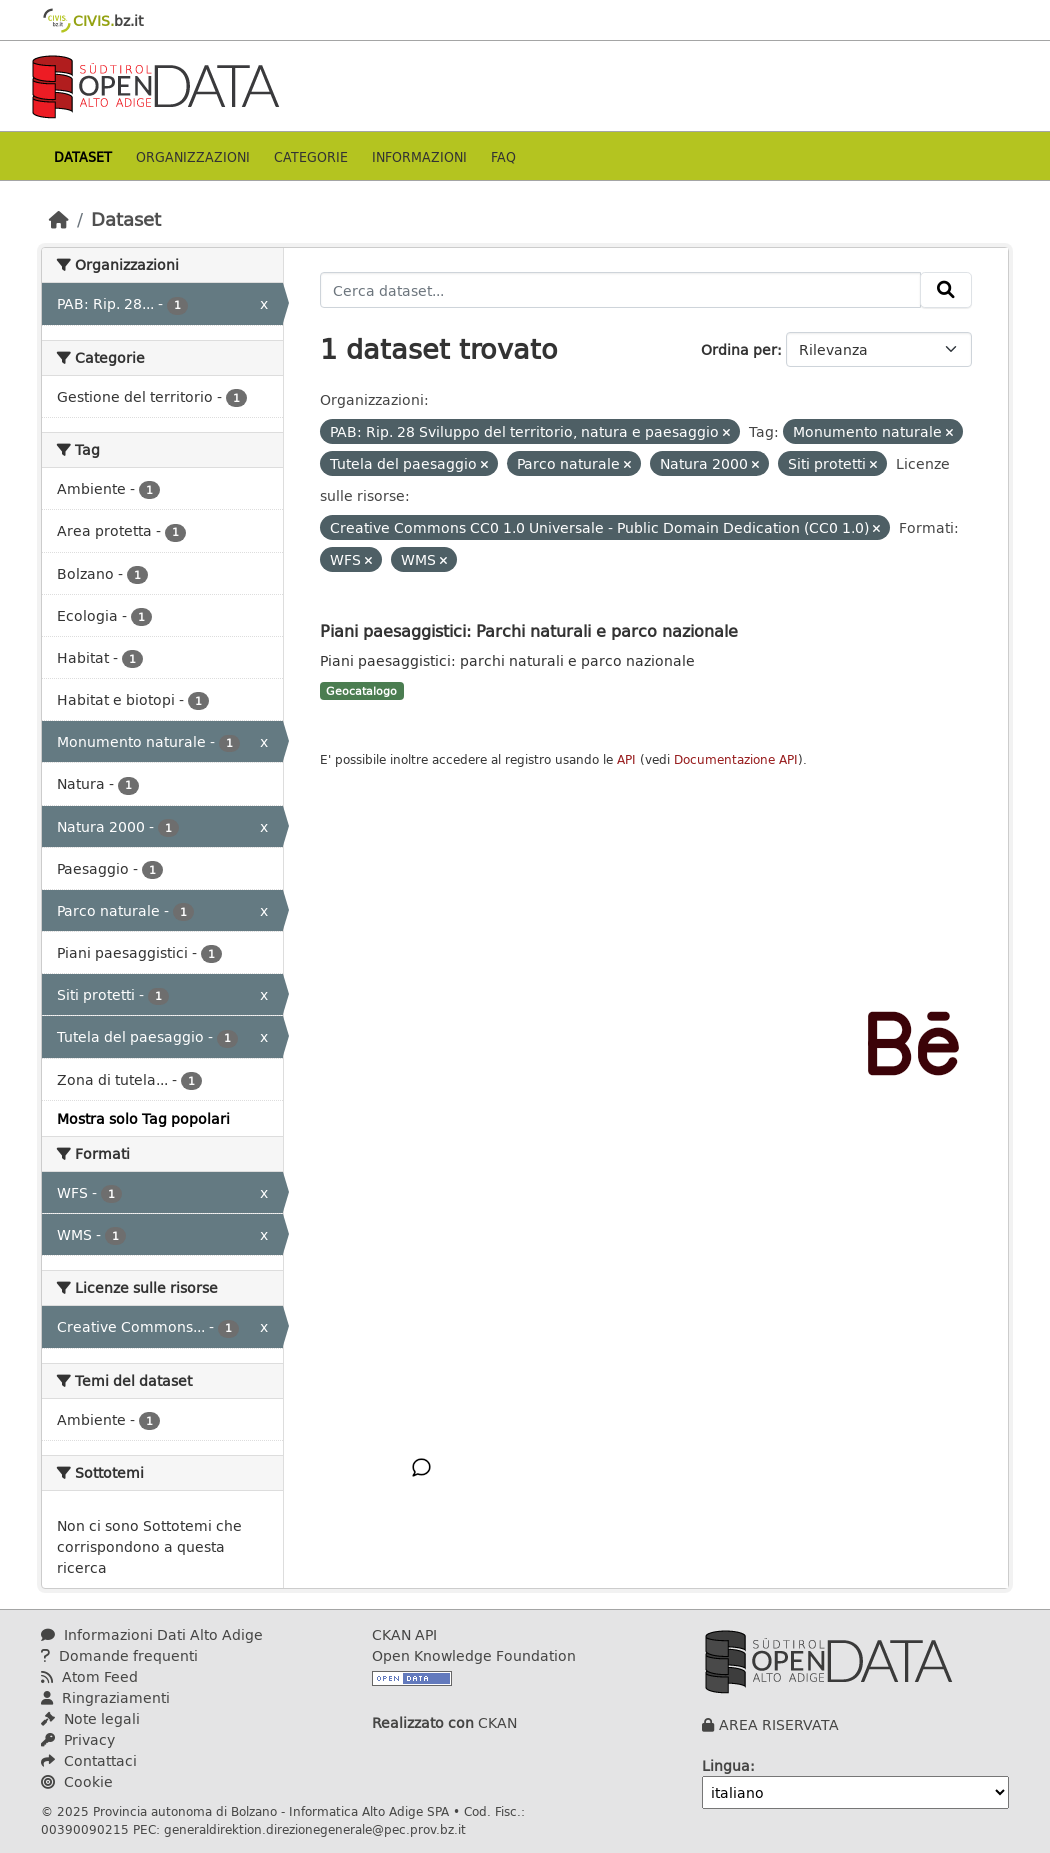 The image size is (1050, 1853). Describe the element at coordinates (913, 1043) in the screenshot. I see `visit behance profile` at that location.